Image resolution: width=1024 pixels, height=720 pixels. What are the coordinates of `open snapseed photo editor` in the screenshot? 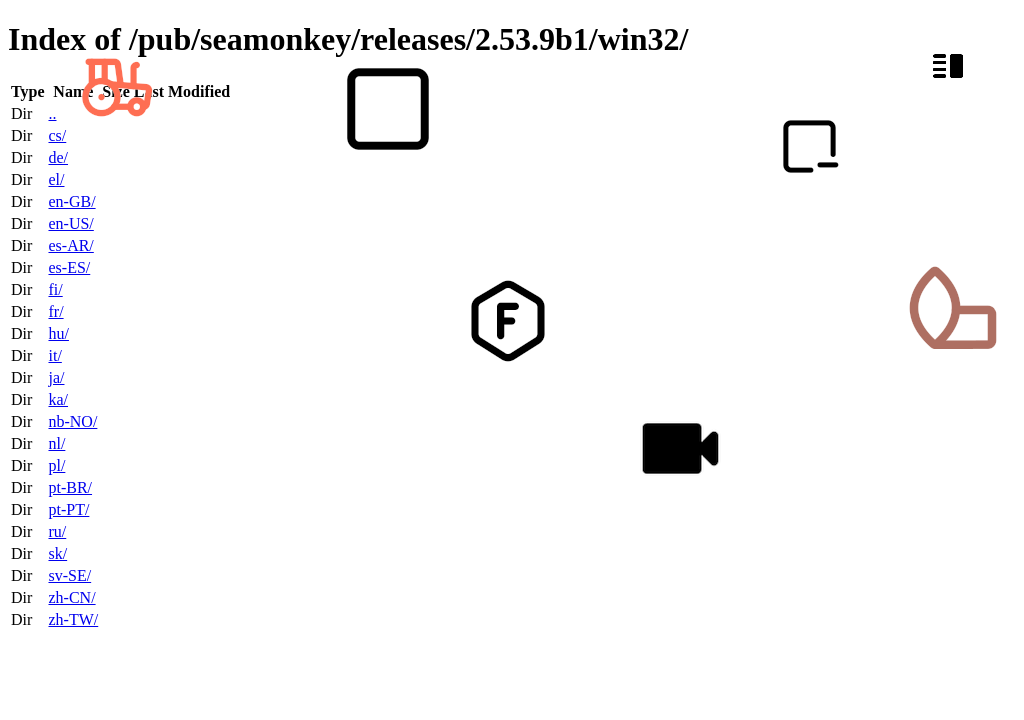 It's located at (953, 310).